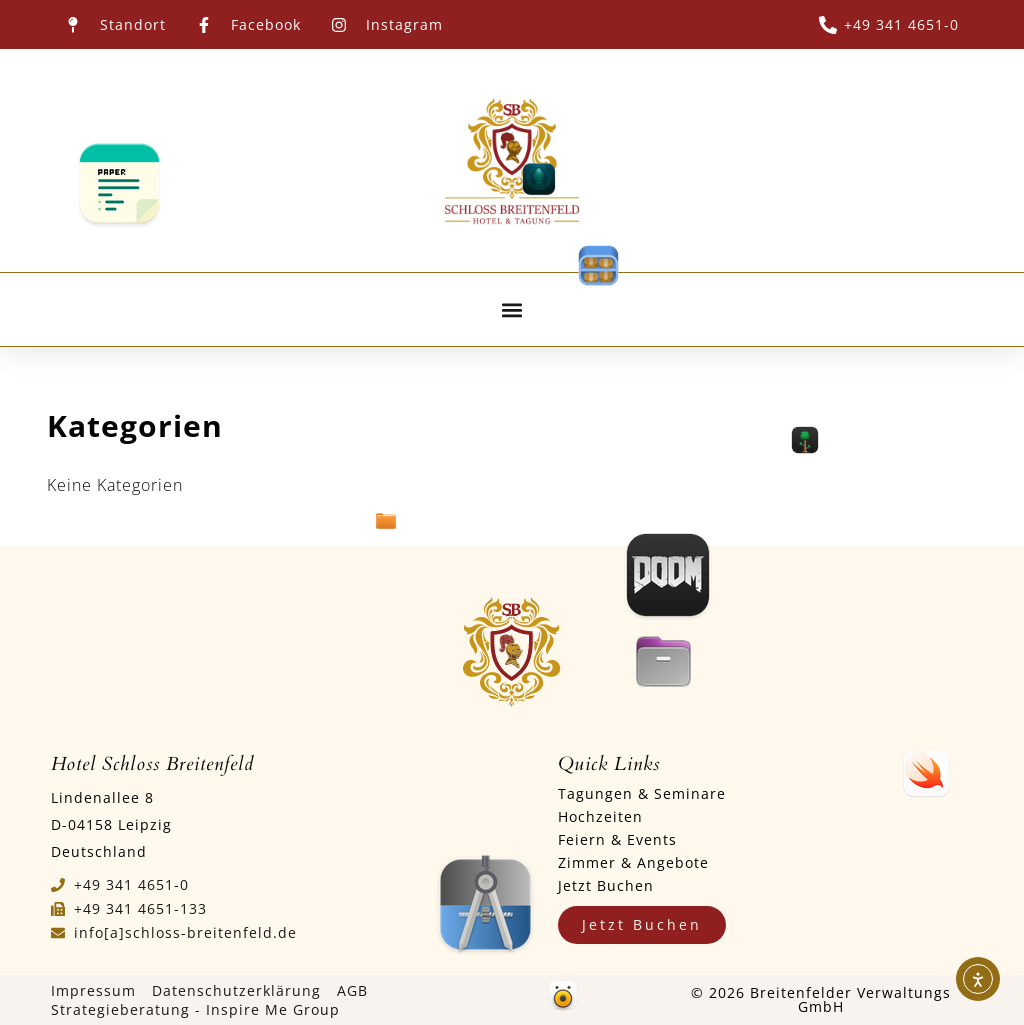 This screenshot has width=1024, height=1025. Describe the element at coordinates (926, 773) in the screenshot. I see `open Swift Playgrounds app` at that location.